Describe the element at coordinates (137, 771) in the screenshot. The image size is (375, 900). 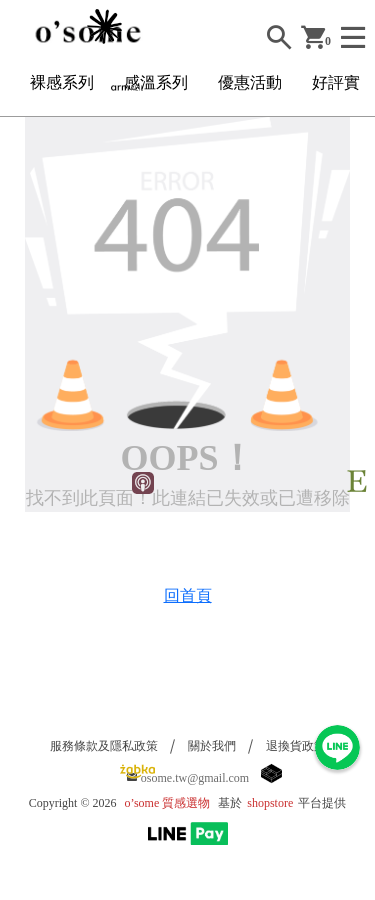
I see `open the Żabka convenience store app` at that location.